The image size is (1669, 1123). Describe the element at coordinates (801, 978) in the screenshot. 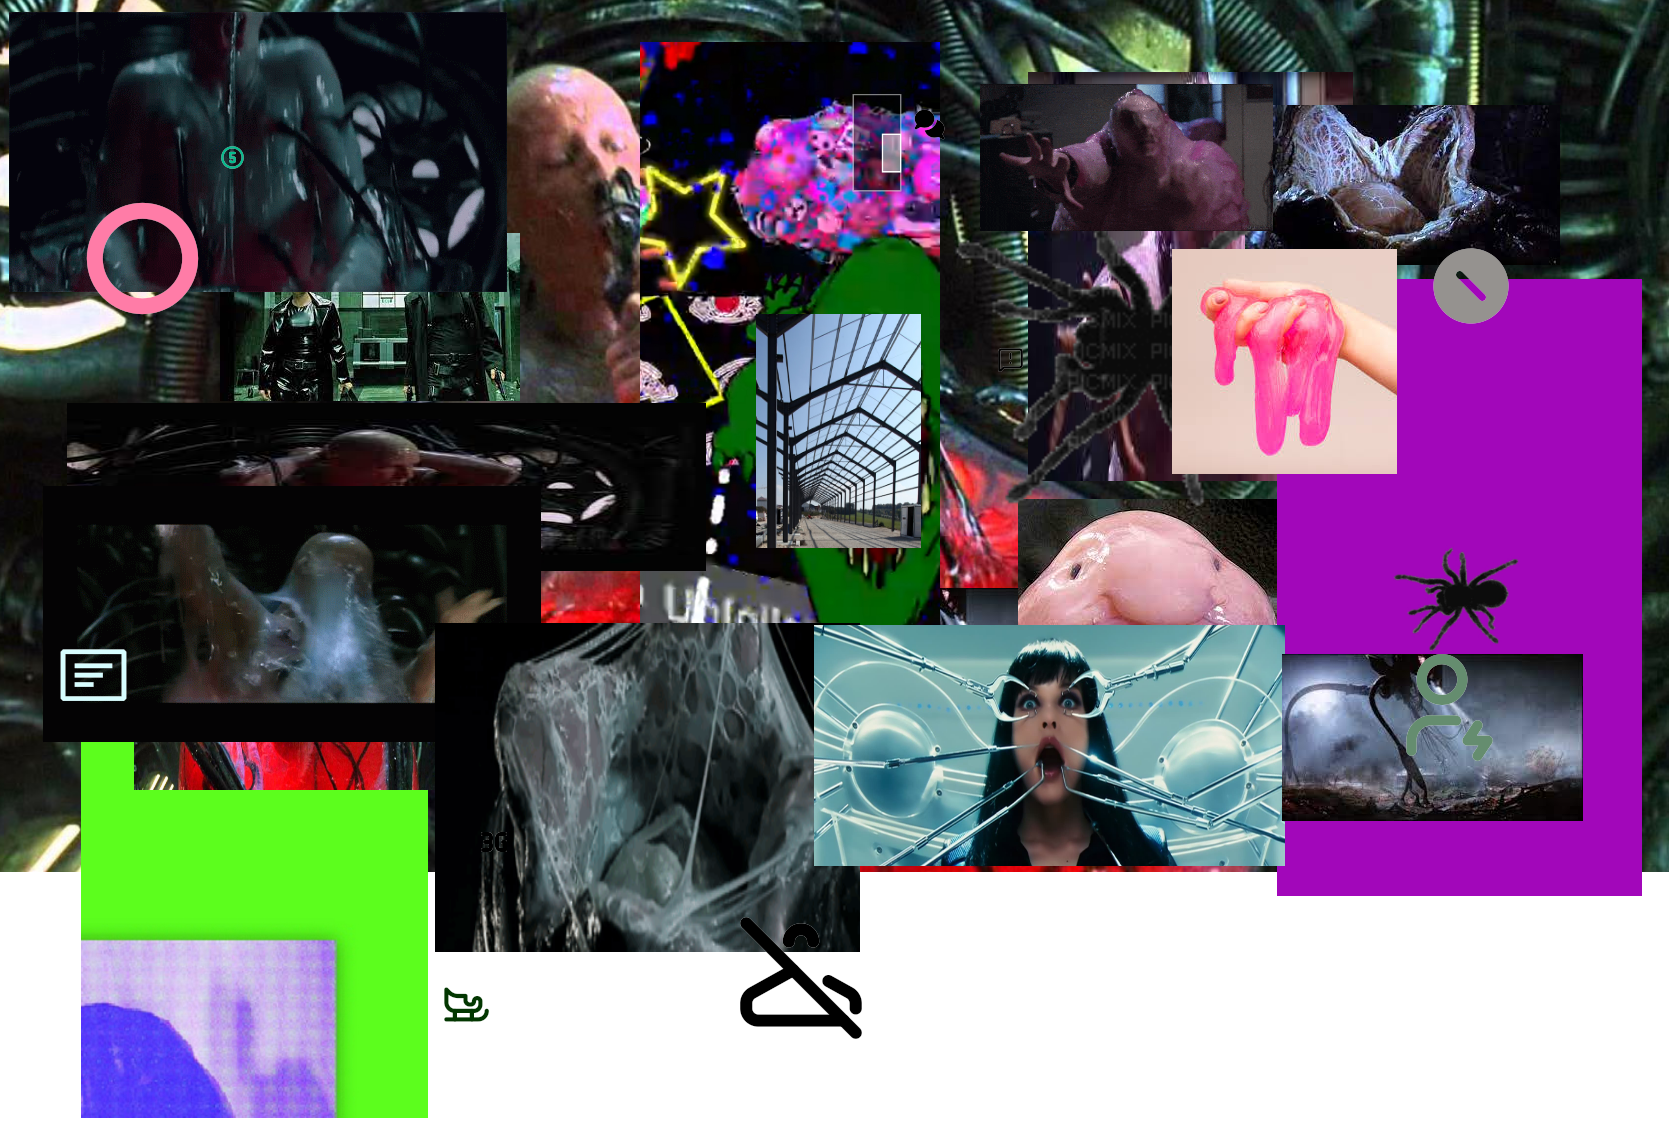

I see `wardrobe or closet feature disabled` at that location.